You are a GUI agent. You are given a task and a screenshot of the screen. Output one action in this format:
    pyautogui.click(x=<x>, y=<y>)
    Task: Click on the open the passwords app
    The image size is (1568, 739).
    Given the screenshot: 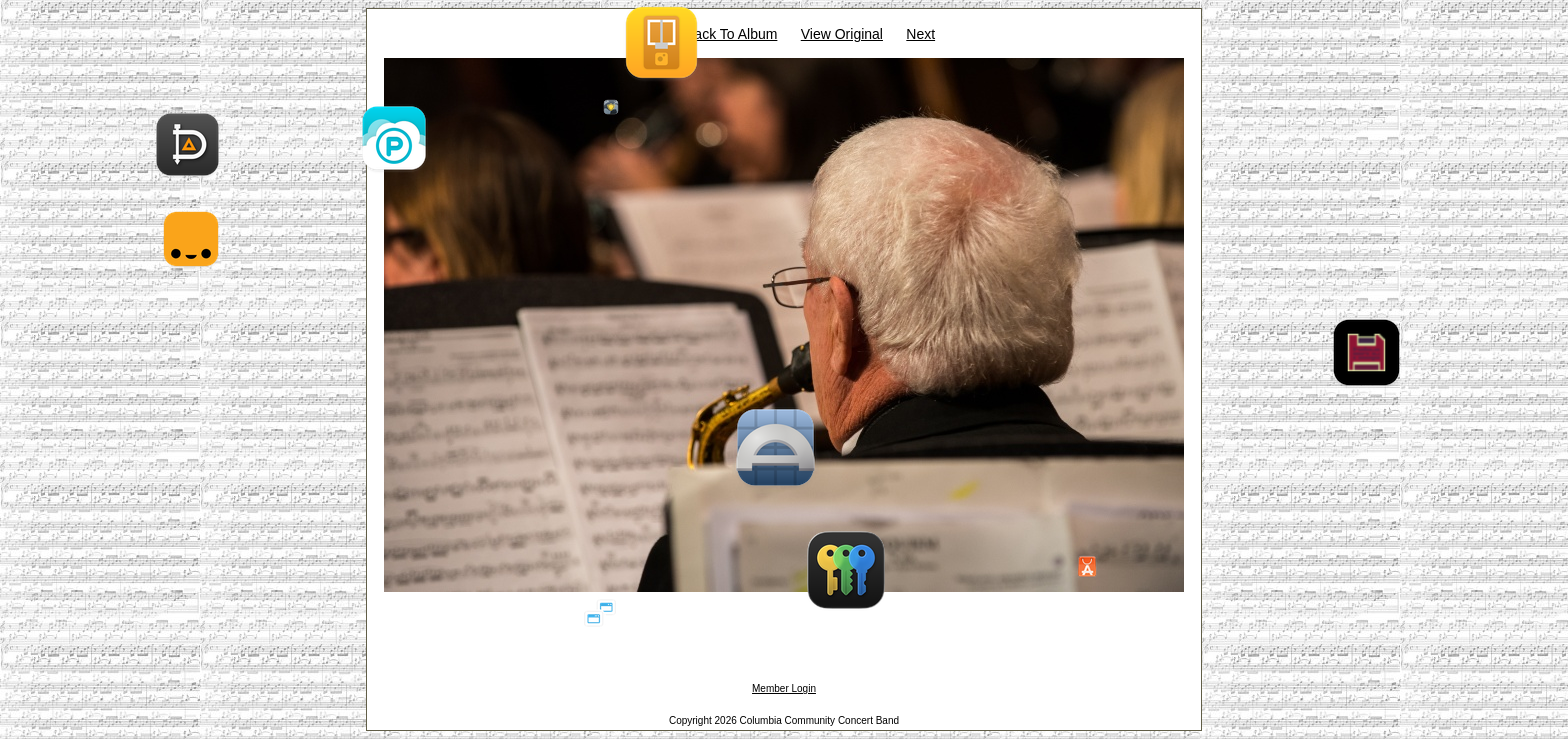 What is the action you would take?
    pyautogui.click(x=846, y=570)
    